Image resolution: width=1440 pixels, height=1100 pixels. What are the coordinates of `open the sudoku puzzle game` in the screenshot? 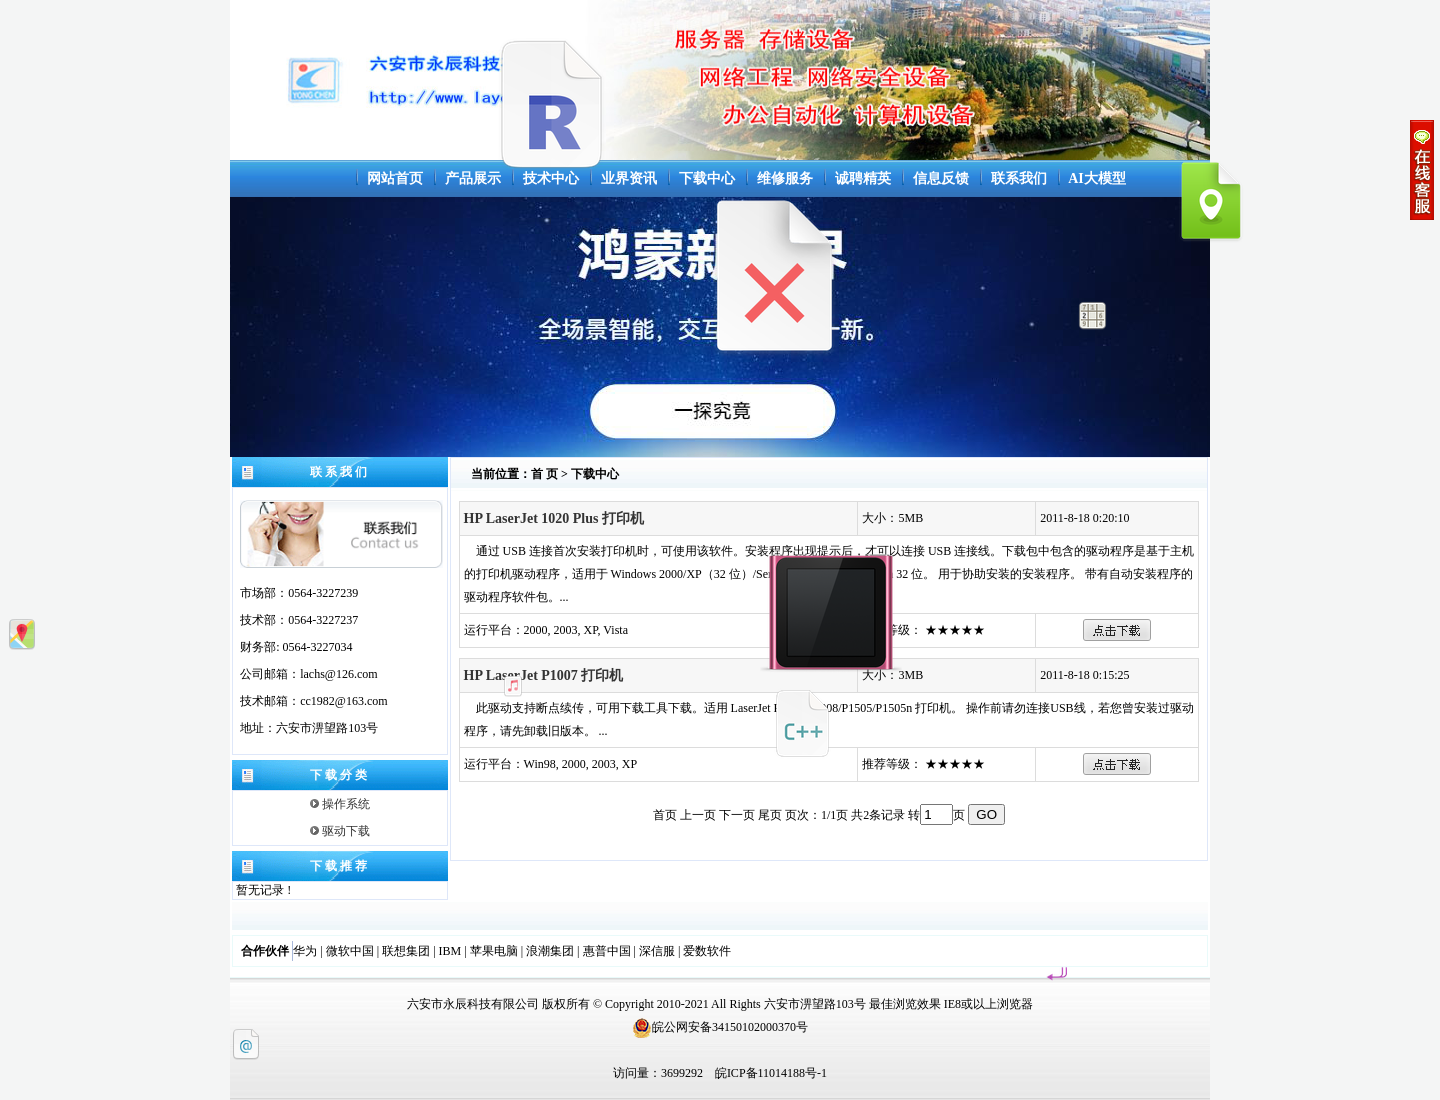 It's located at (1092, 315).